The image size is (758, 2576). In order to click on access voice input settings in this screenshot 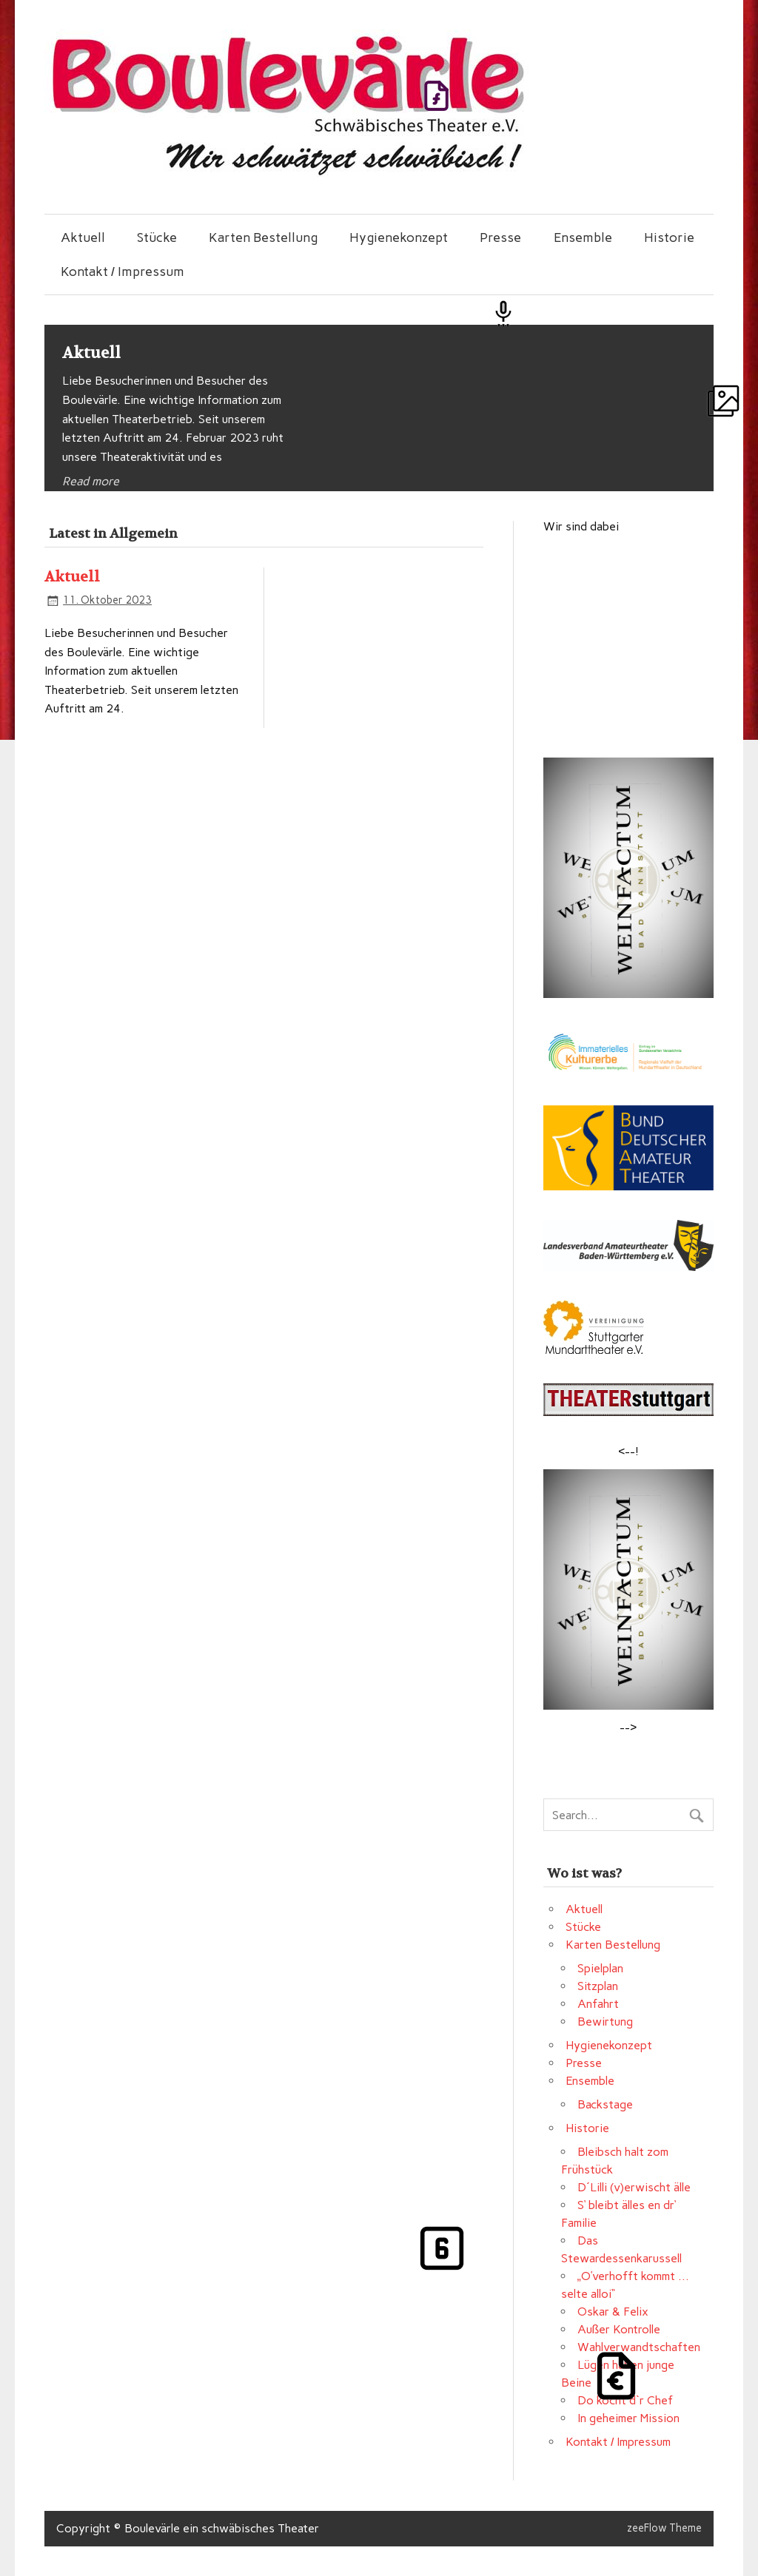, I will do `click(503, 313)`.